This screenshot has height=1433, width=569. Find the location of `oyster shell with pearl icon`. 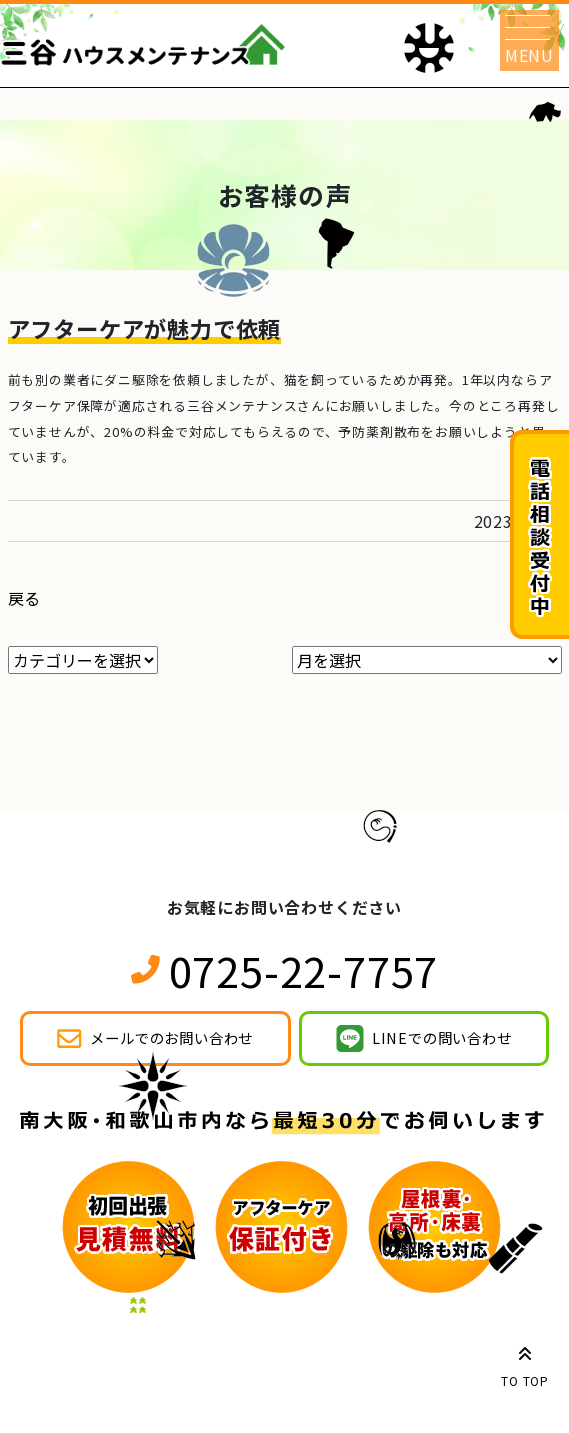

oyster shell with pearl icon is located at coordinates (233, 260).